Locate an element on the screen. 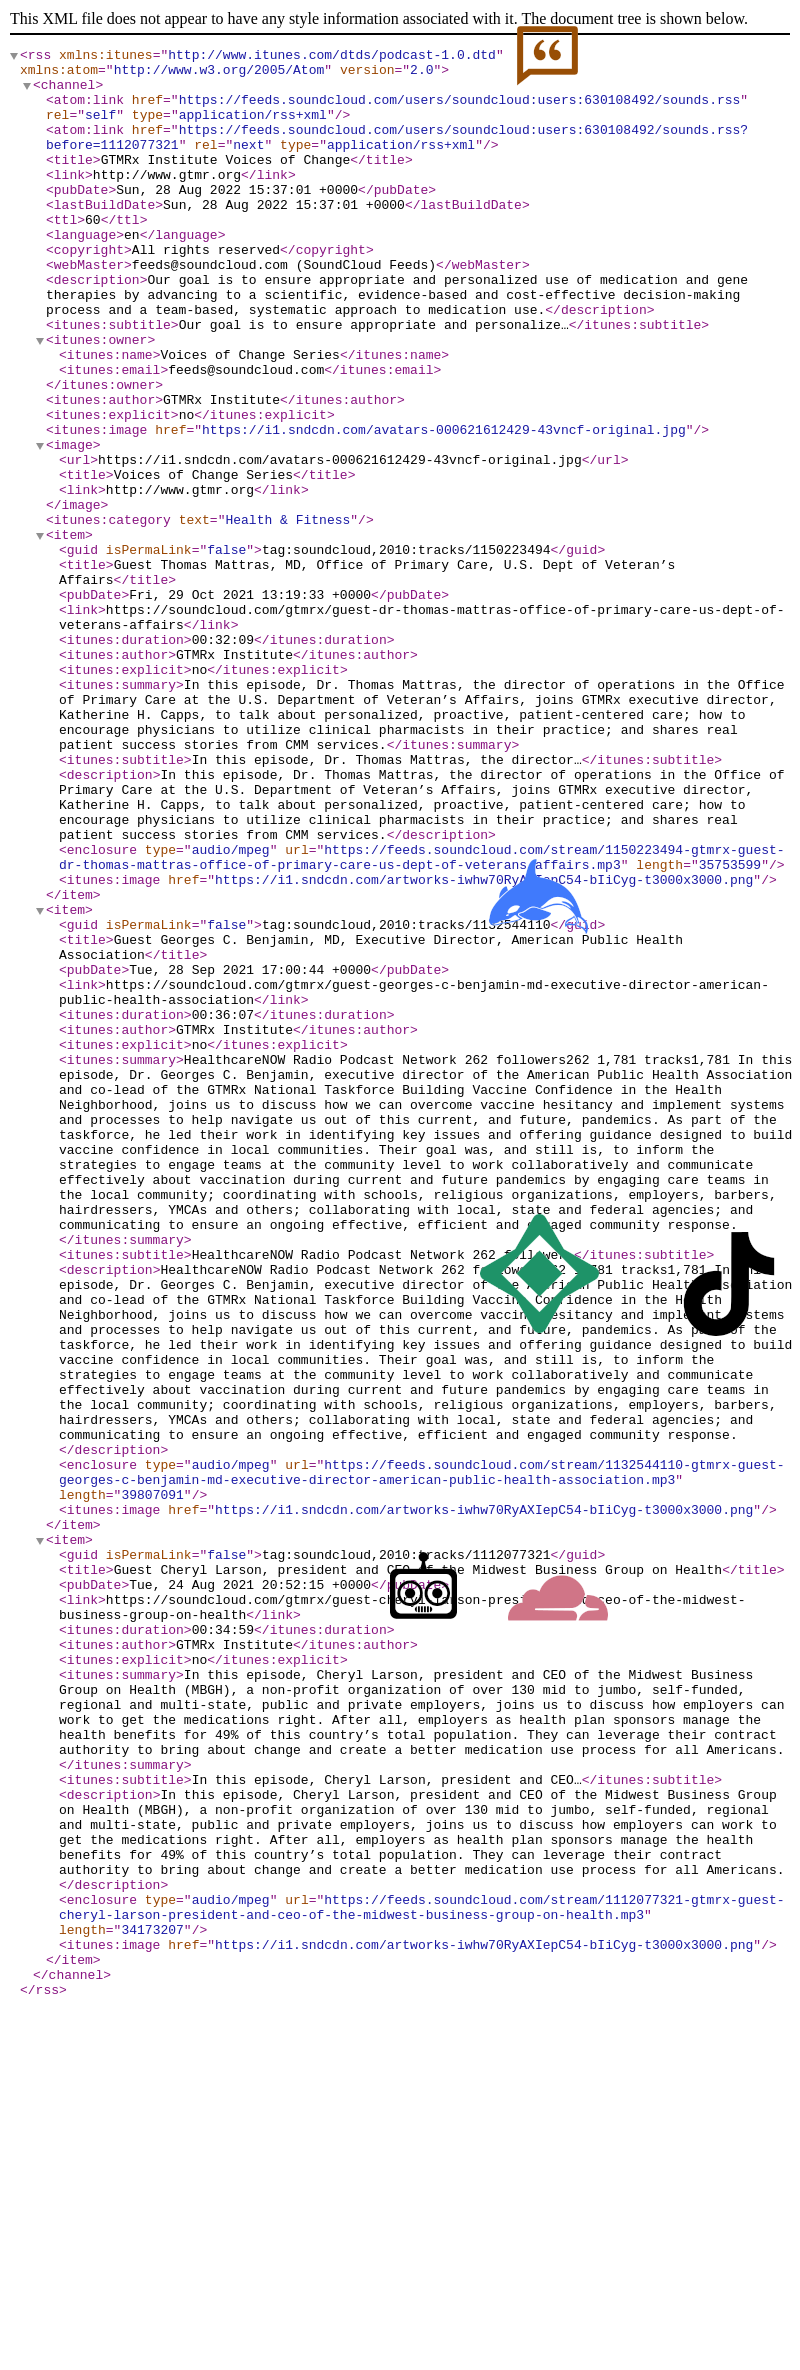 The height and width of the screenshot is (2370, 800). openmined logo - an open-source privacy-focused AI platform is located at coordinates (539, 1273).